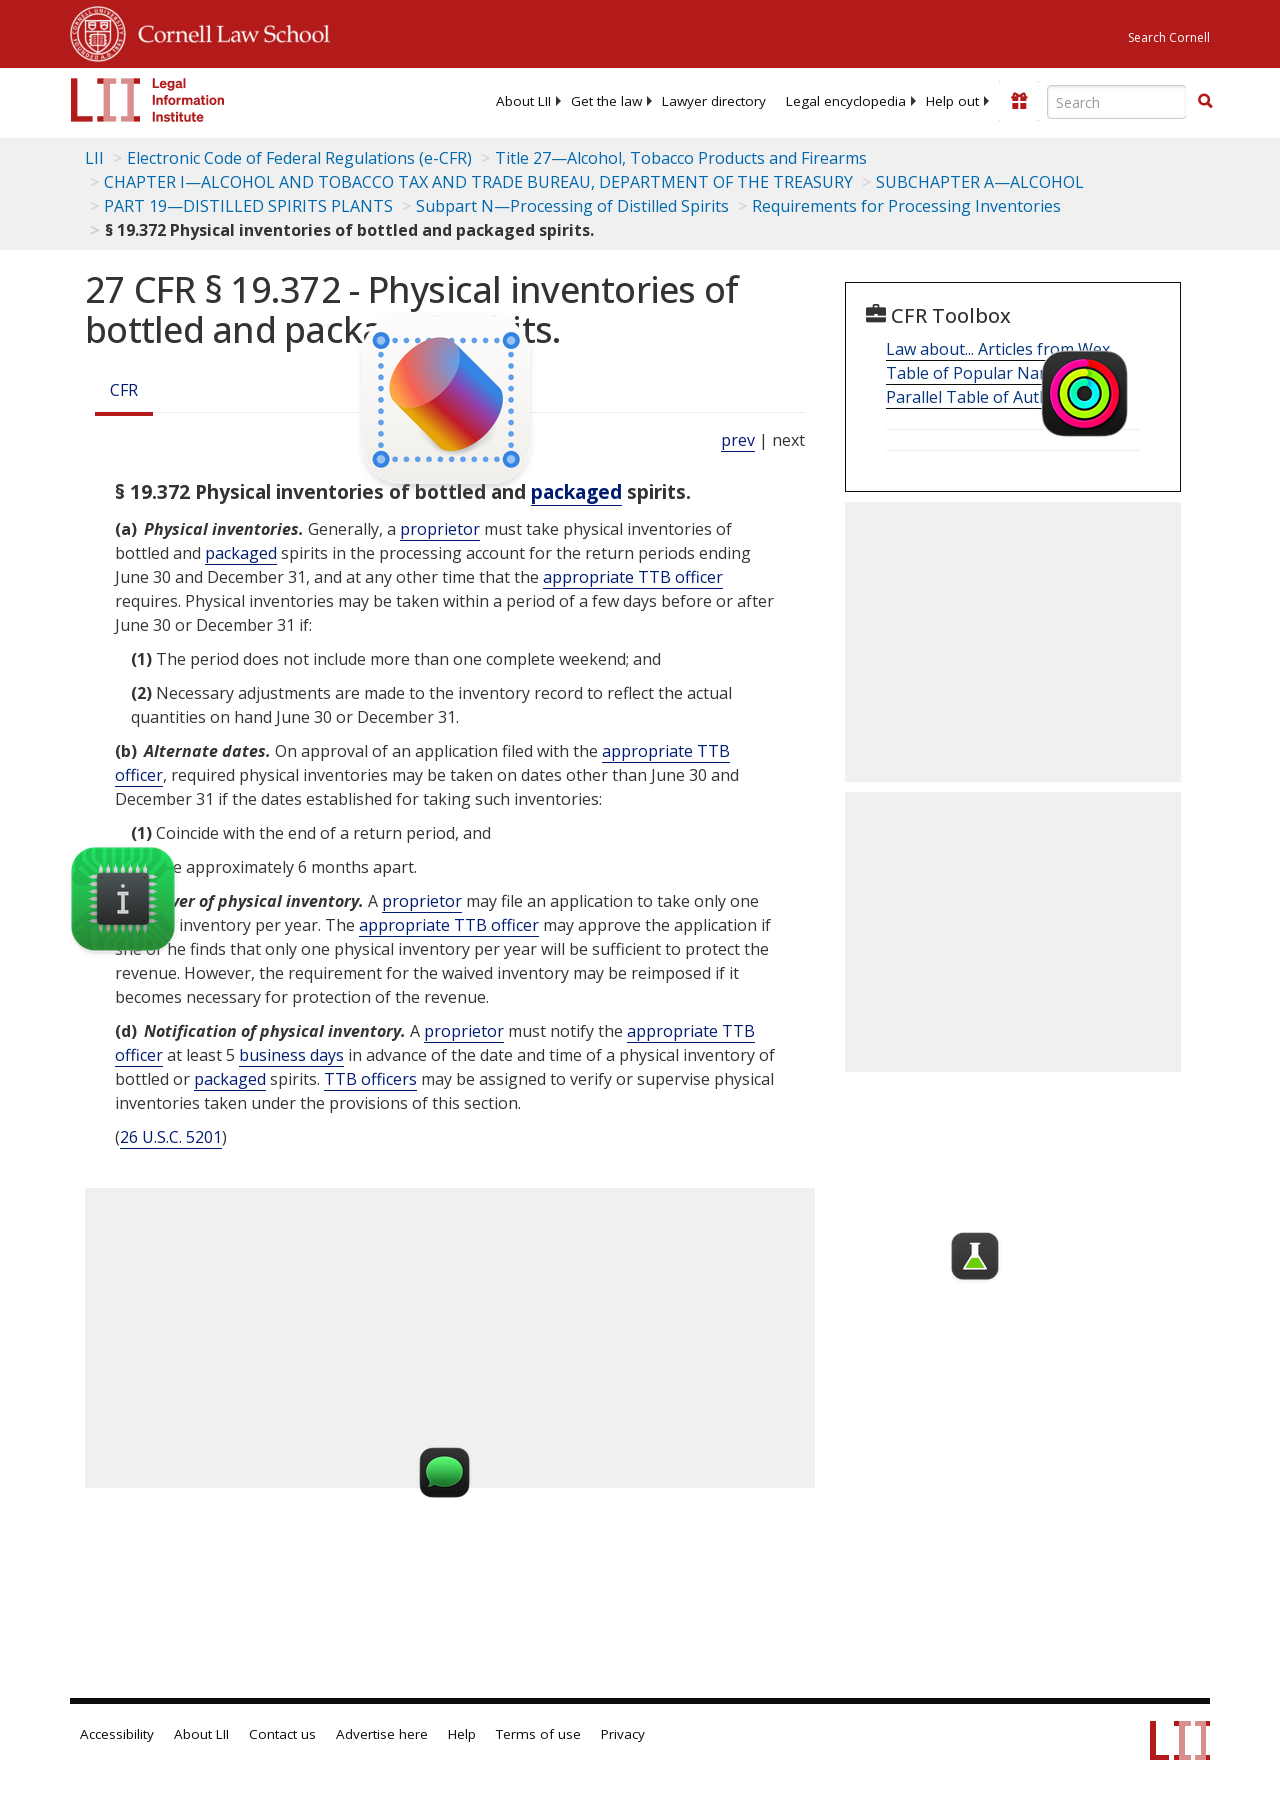  I want to click on open exhibit app for 3d model viewing, so click(446, 400).